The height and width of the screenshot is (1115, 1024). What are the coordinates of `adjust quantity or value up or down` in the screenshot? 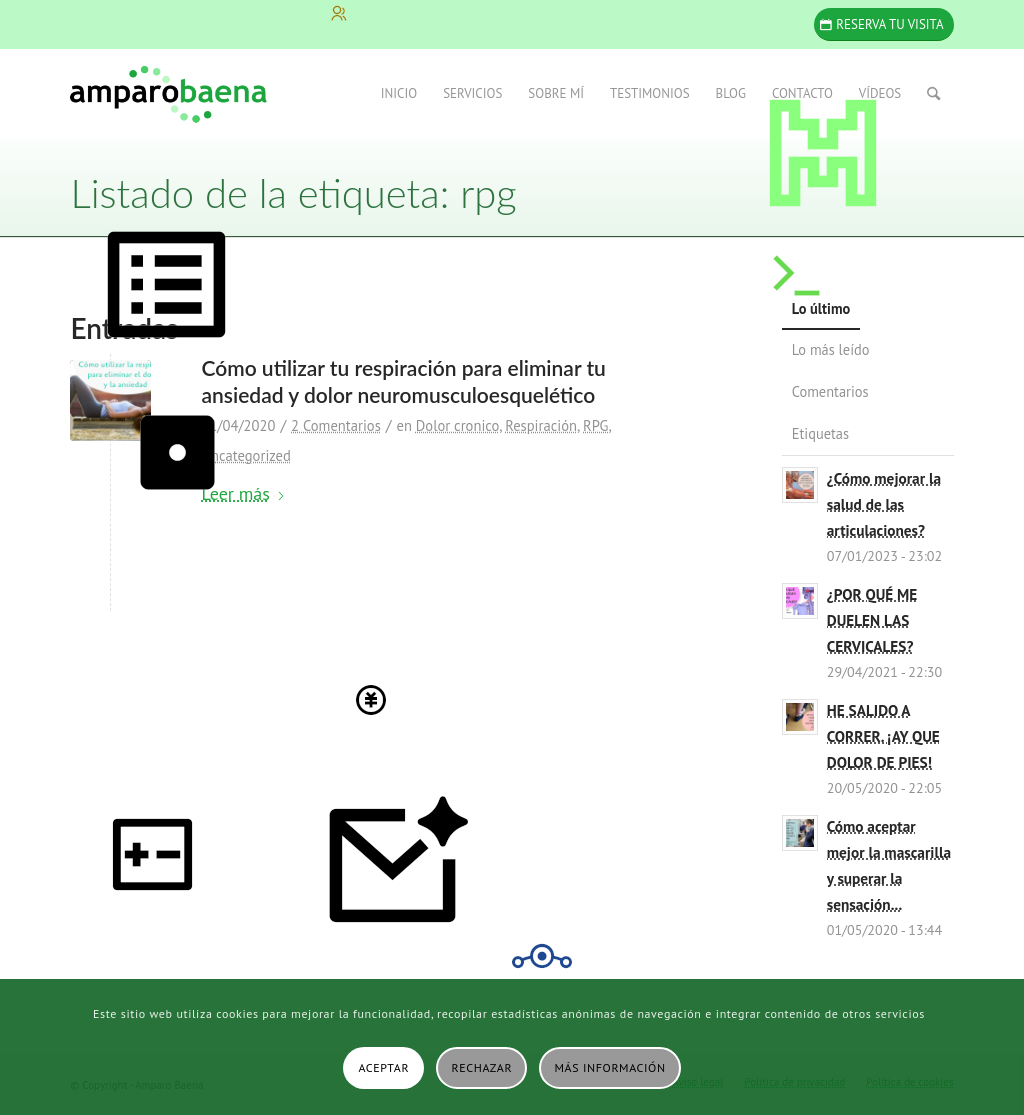 It's located at (152, 854).